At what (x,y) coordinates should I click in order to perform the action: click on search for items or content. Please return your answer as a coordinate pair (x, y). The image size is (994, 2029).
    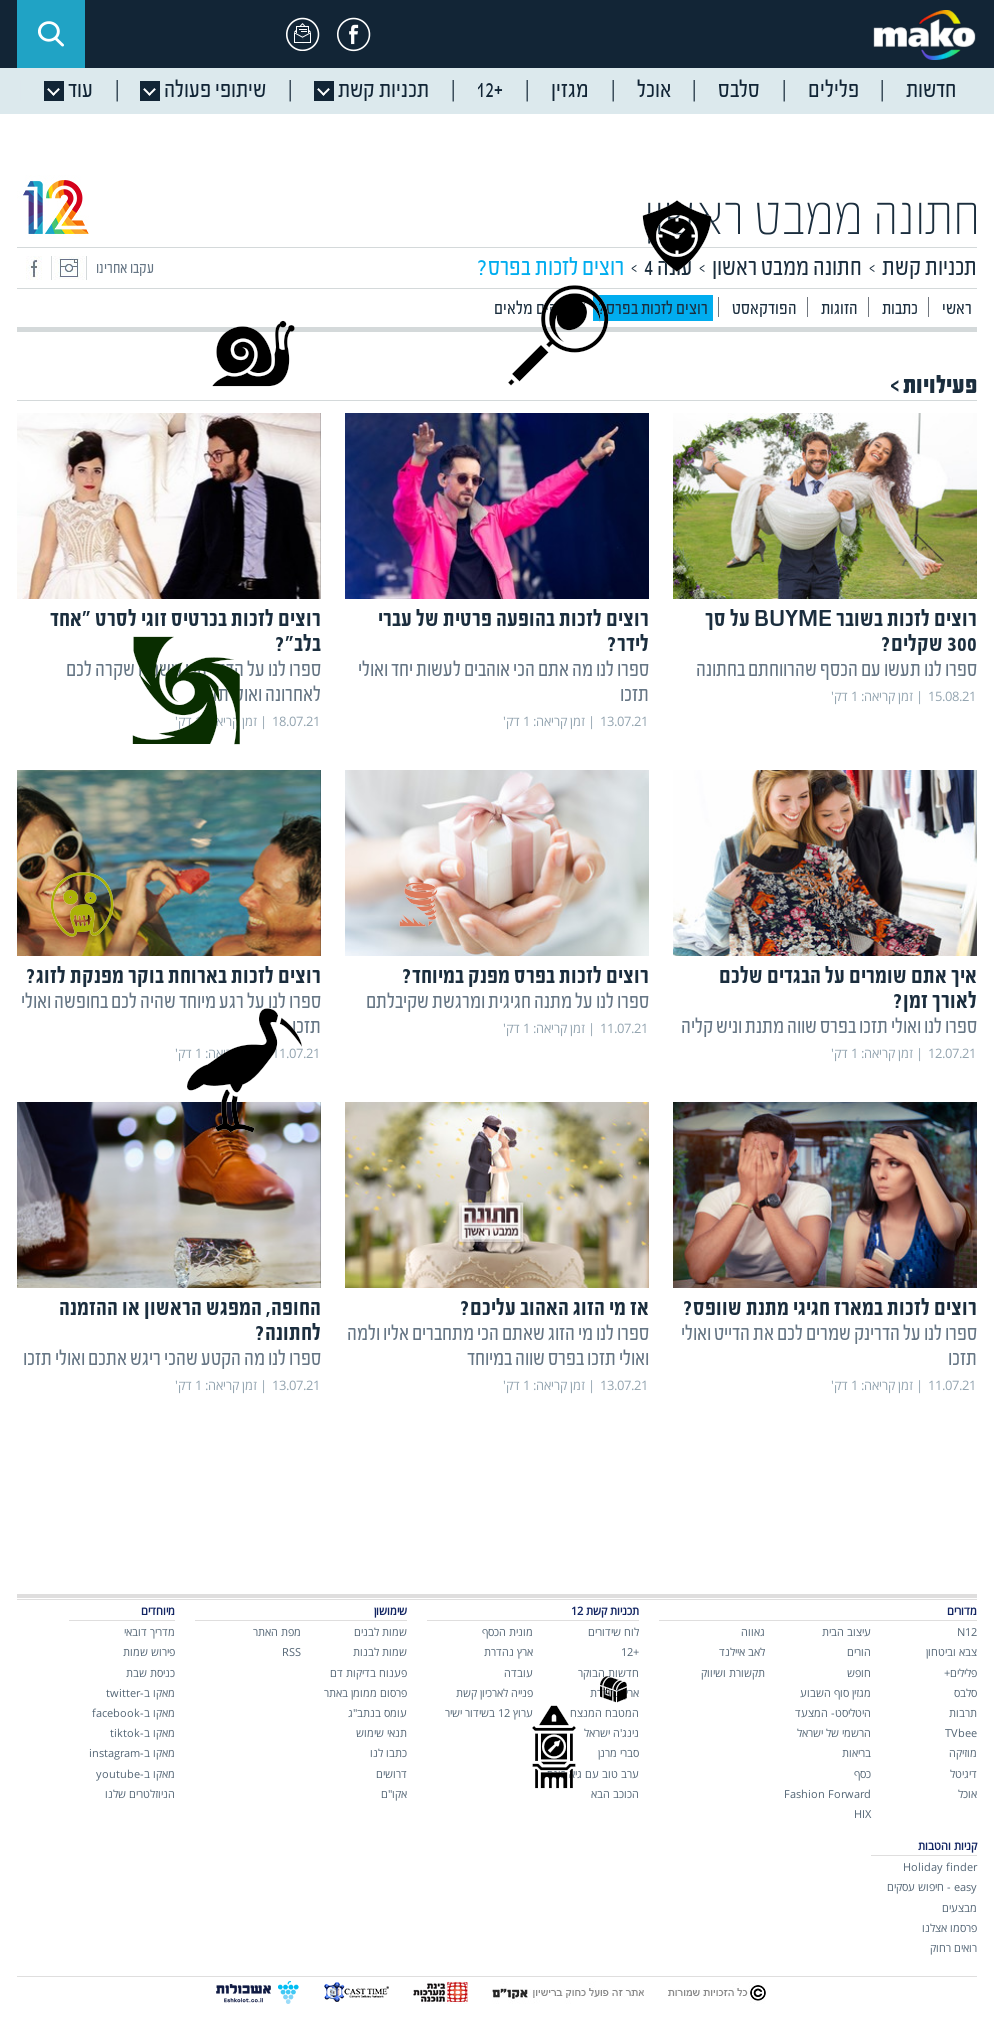
    Looking at the image, I should click on (558, 336).